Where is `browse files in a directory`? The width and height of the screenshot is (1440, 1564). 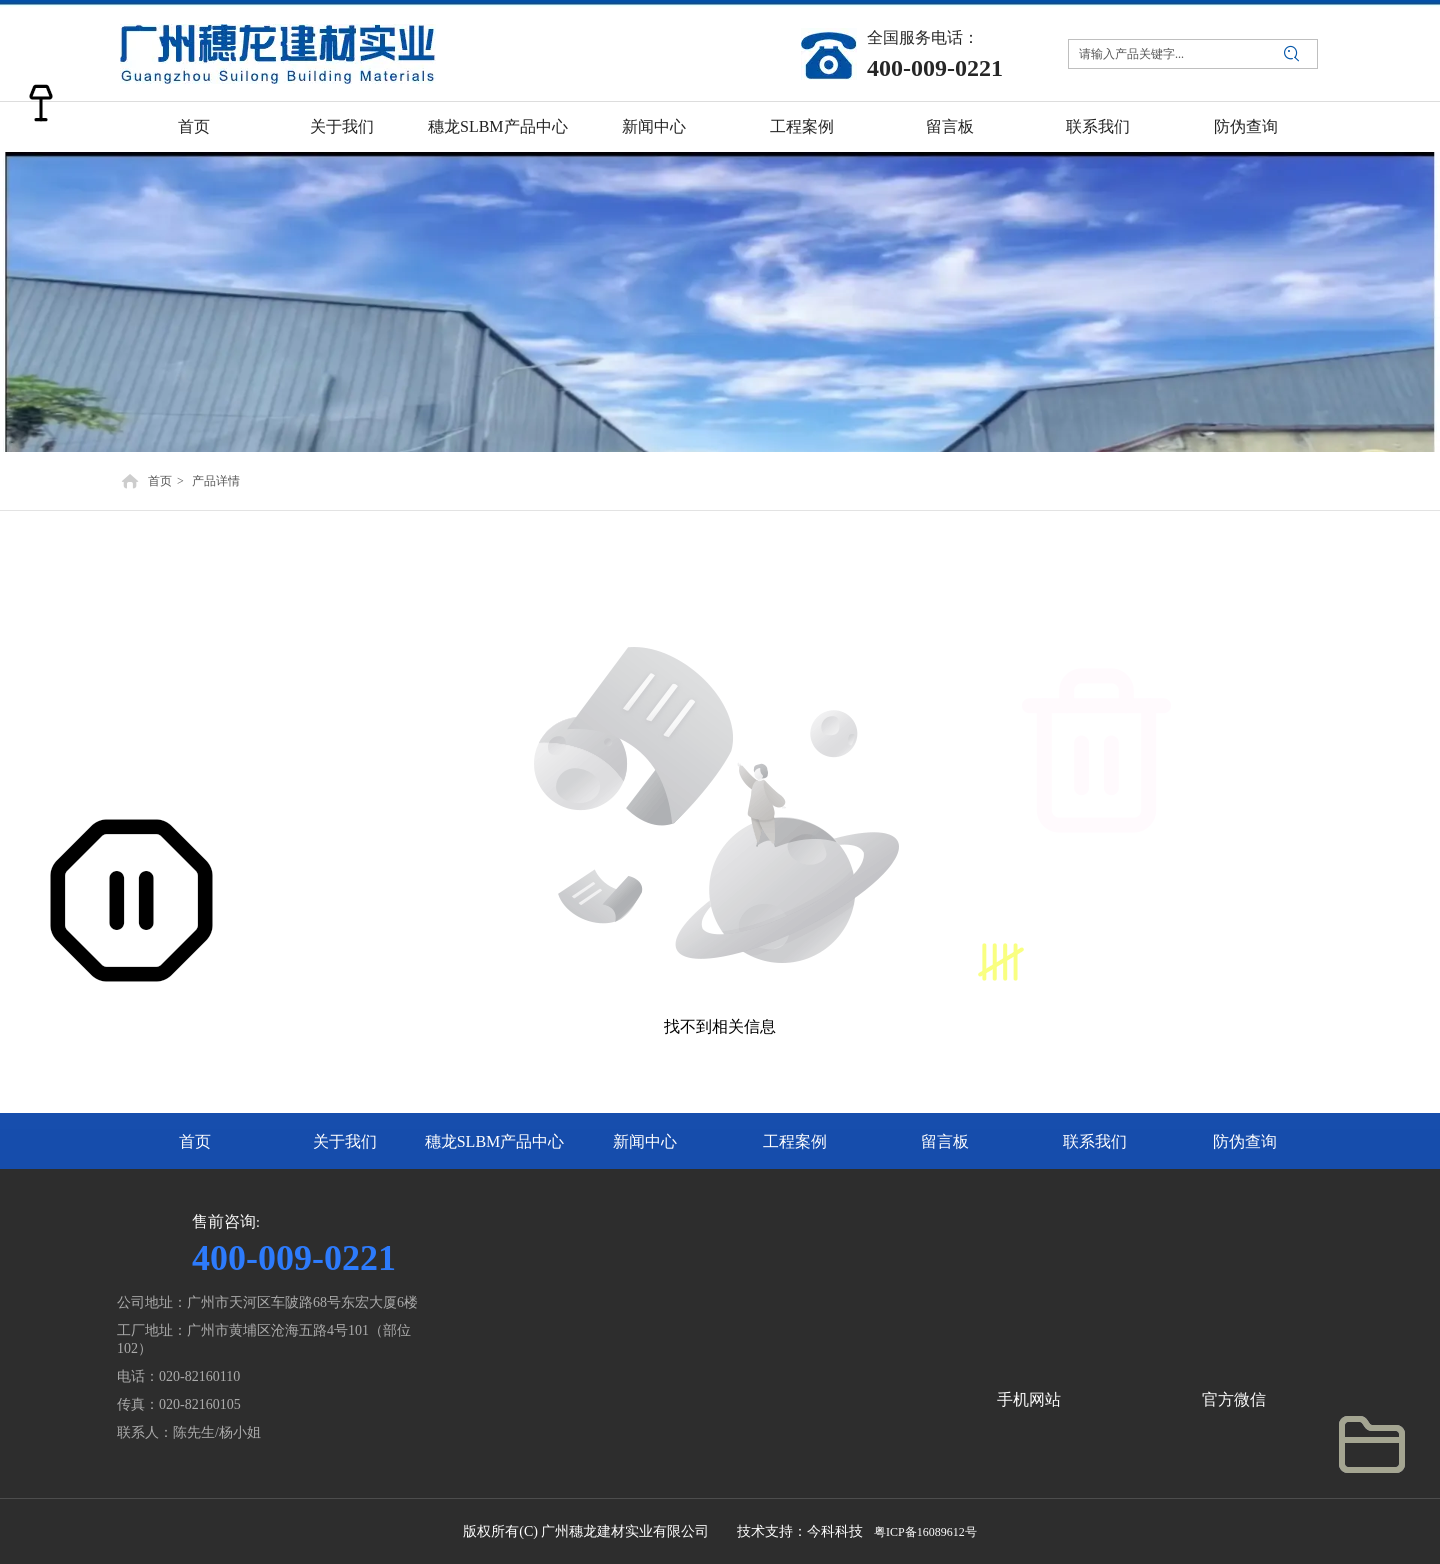 browse files in a directory is located at coordinates (1372, 1446).